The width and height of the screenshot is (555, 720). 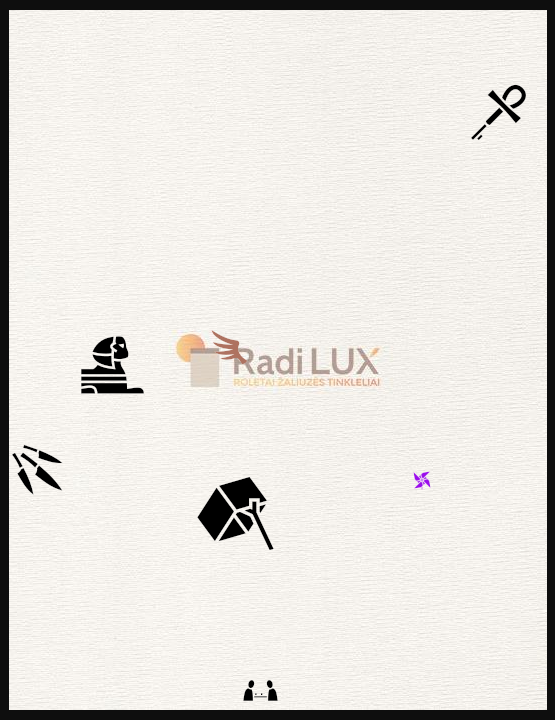 I want to click on find or join tabletop gaming sessions, so click(x=260, y=690).